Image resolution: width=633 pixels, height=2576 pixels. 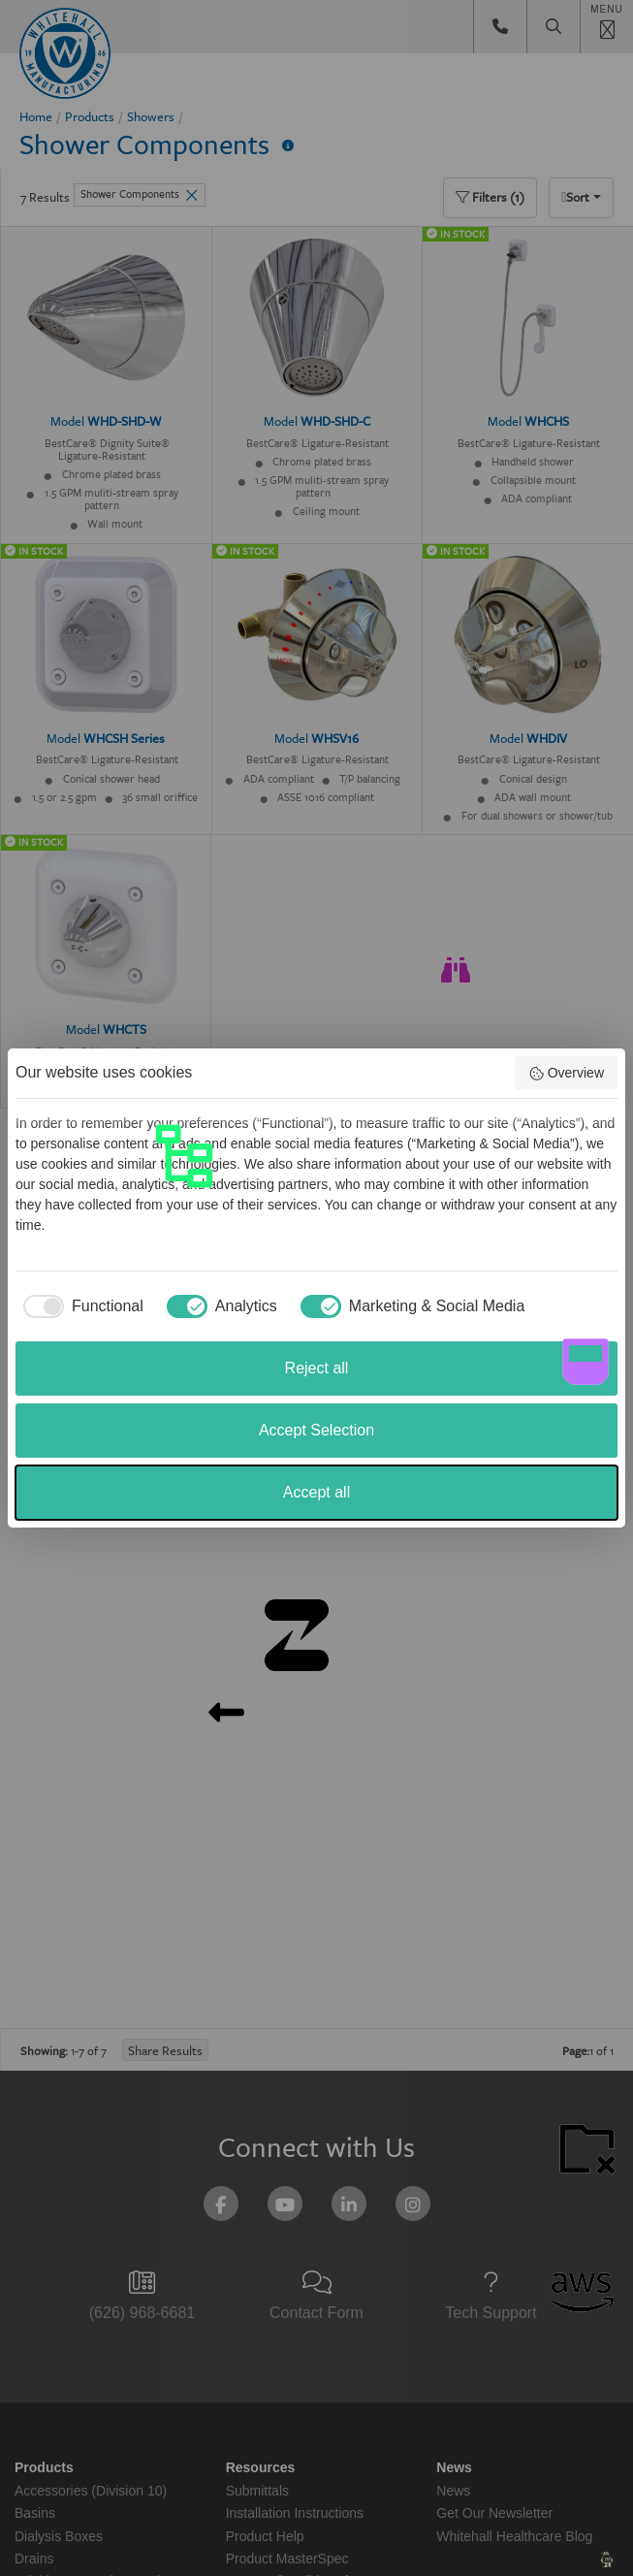 What do you see at coordinates (607, 2560) in the screenshot?
I see `visit instructables website or app` at bounding box center [607, 2560].